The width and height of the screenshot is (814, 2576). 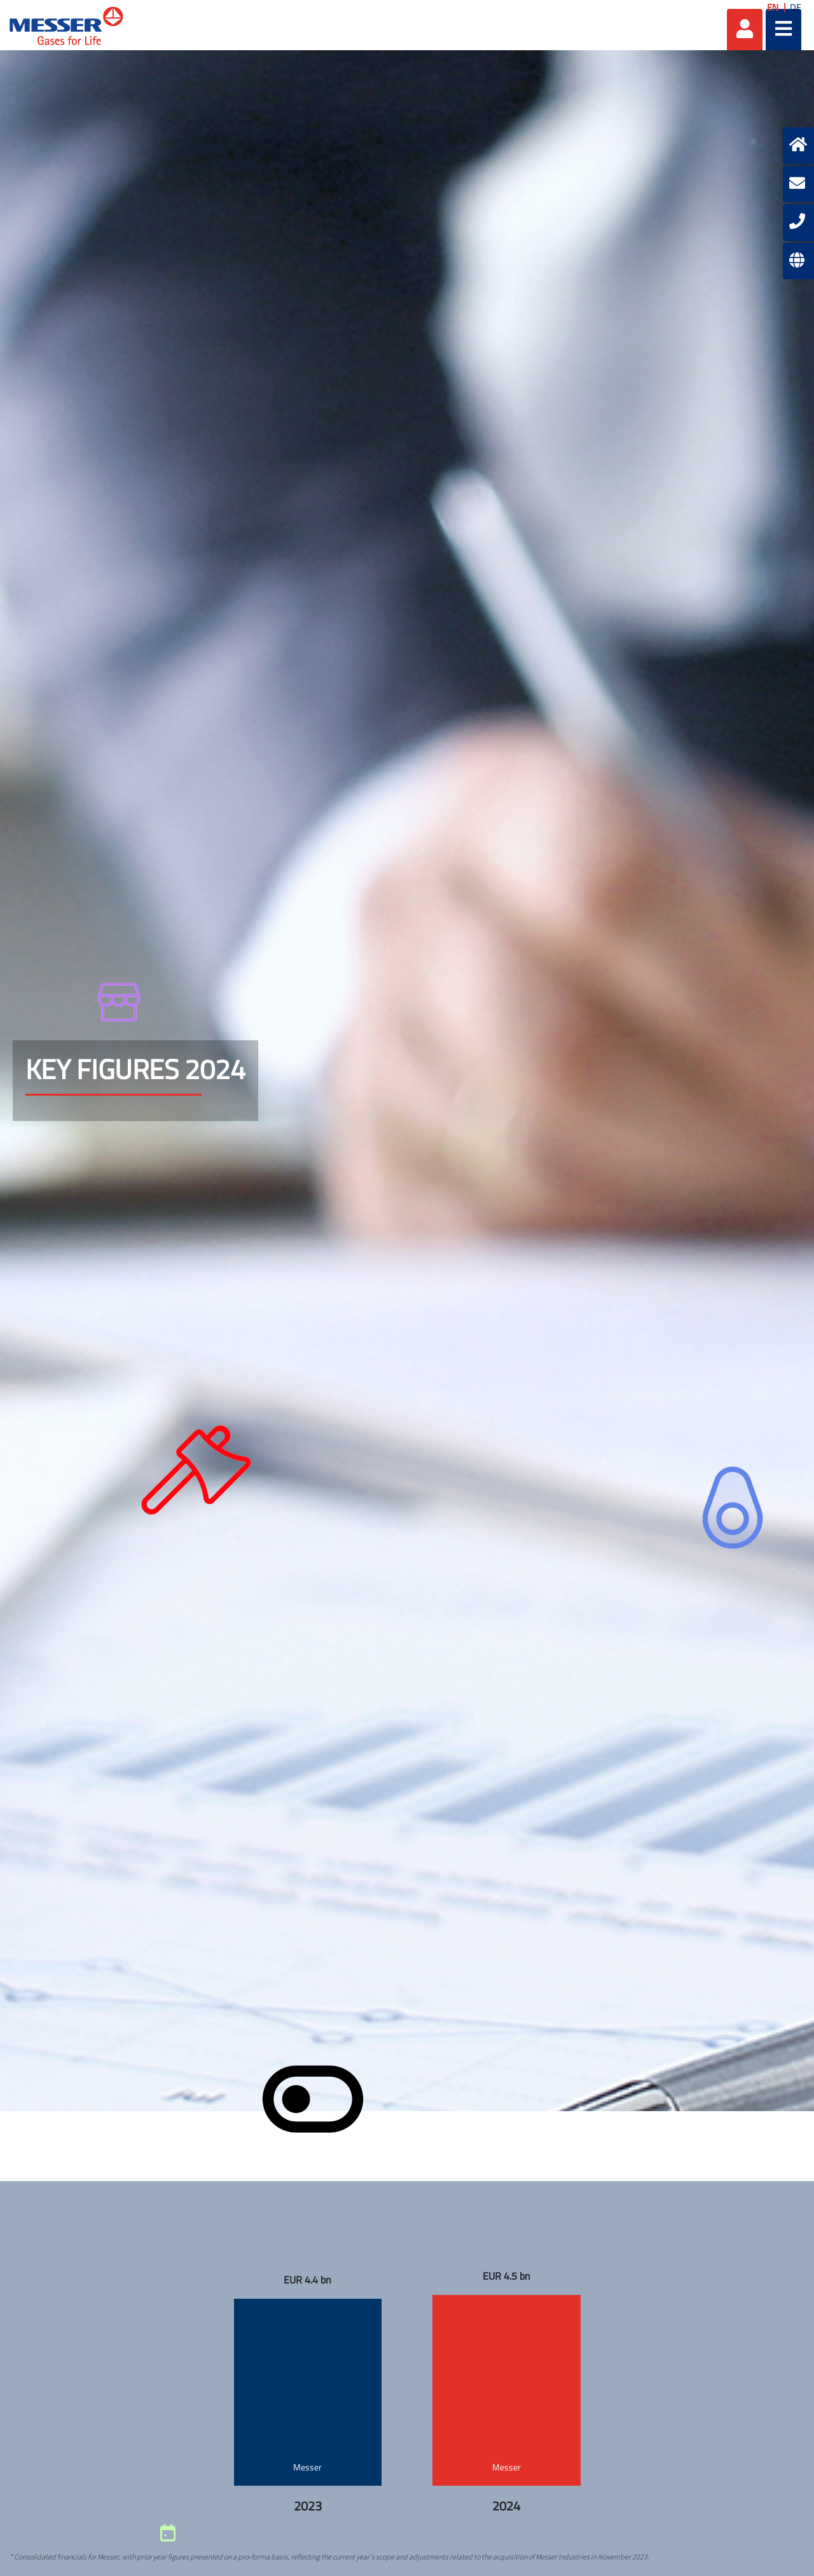 I want to click on indicates healthy or vegetarian food options, so click(x=733, y=1508).